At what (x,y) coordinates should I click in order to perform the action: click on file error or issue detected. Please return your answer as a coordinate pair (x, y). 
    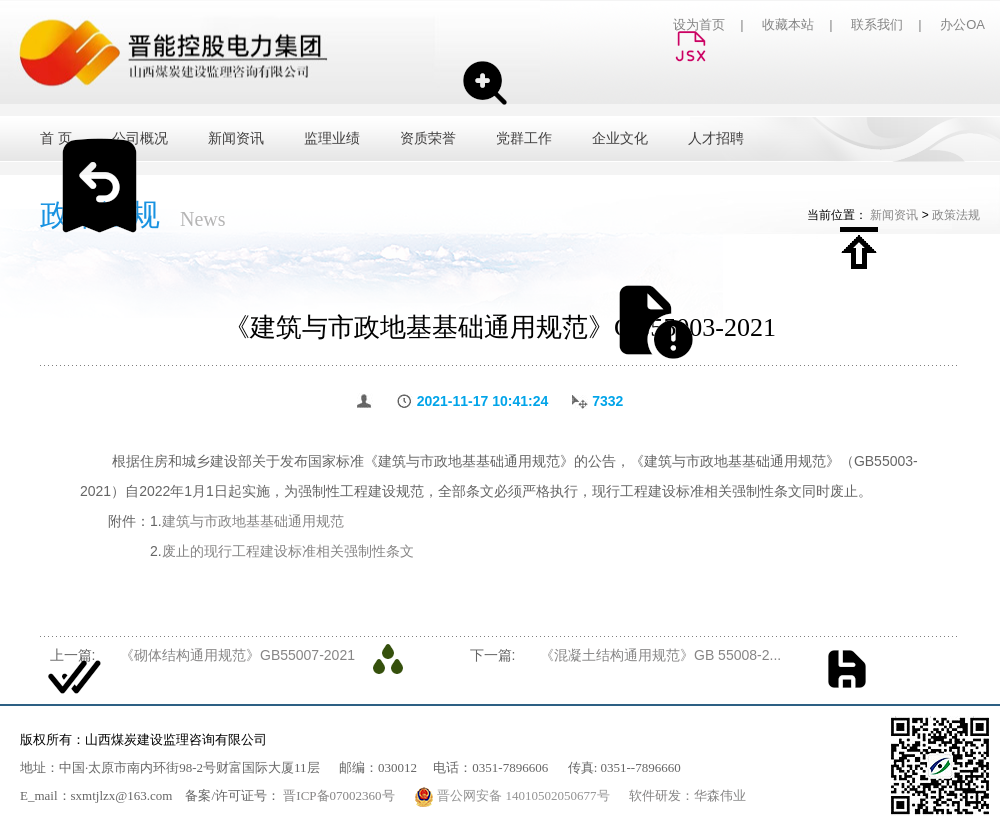
    Looking at the image, I should click on (654, 320).